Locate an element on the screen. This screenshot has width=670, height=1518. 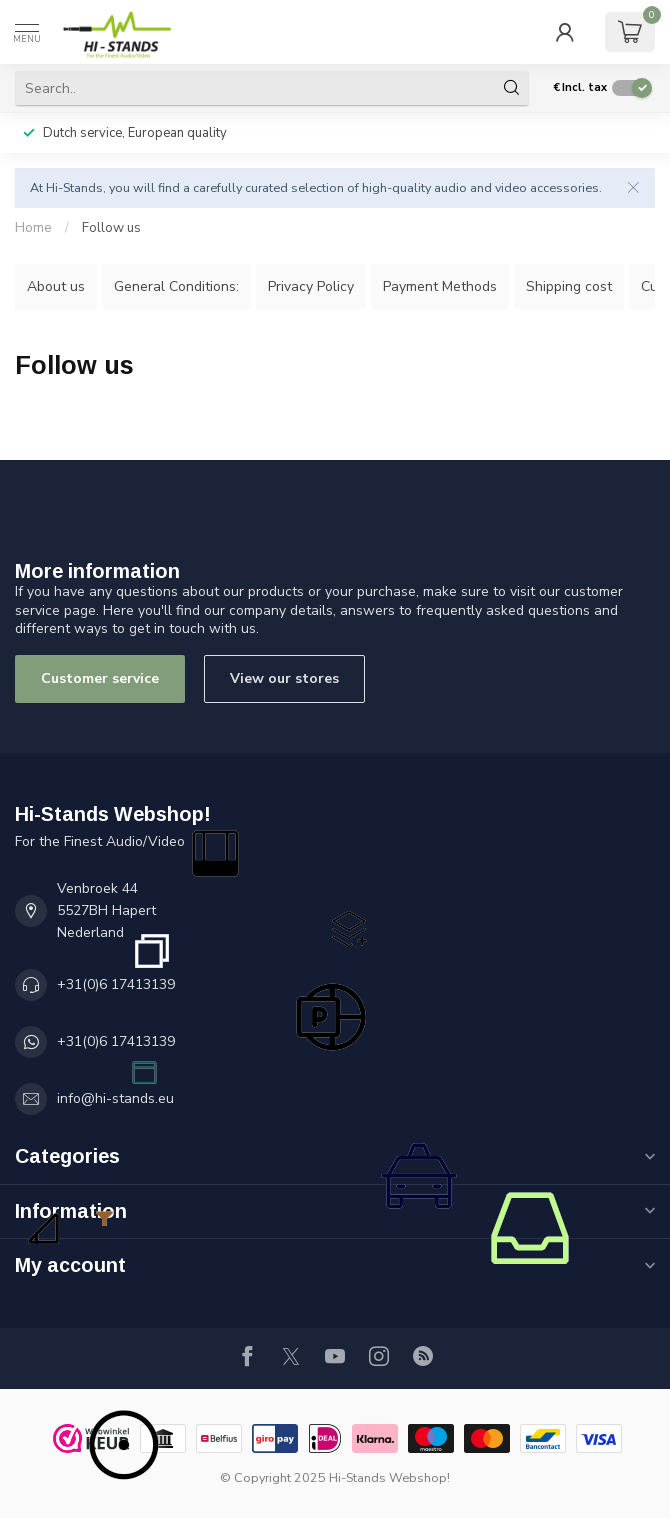
restore window to previous size is located at coordinates (150, 949).